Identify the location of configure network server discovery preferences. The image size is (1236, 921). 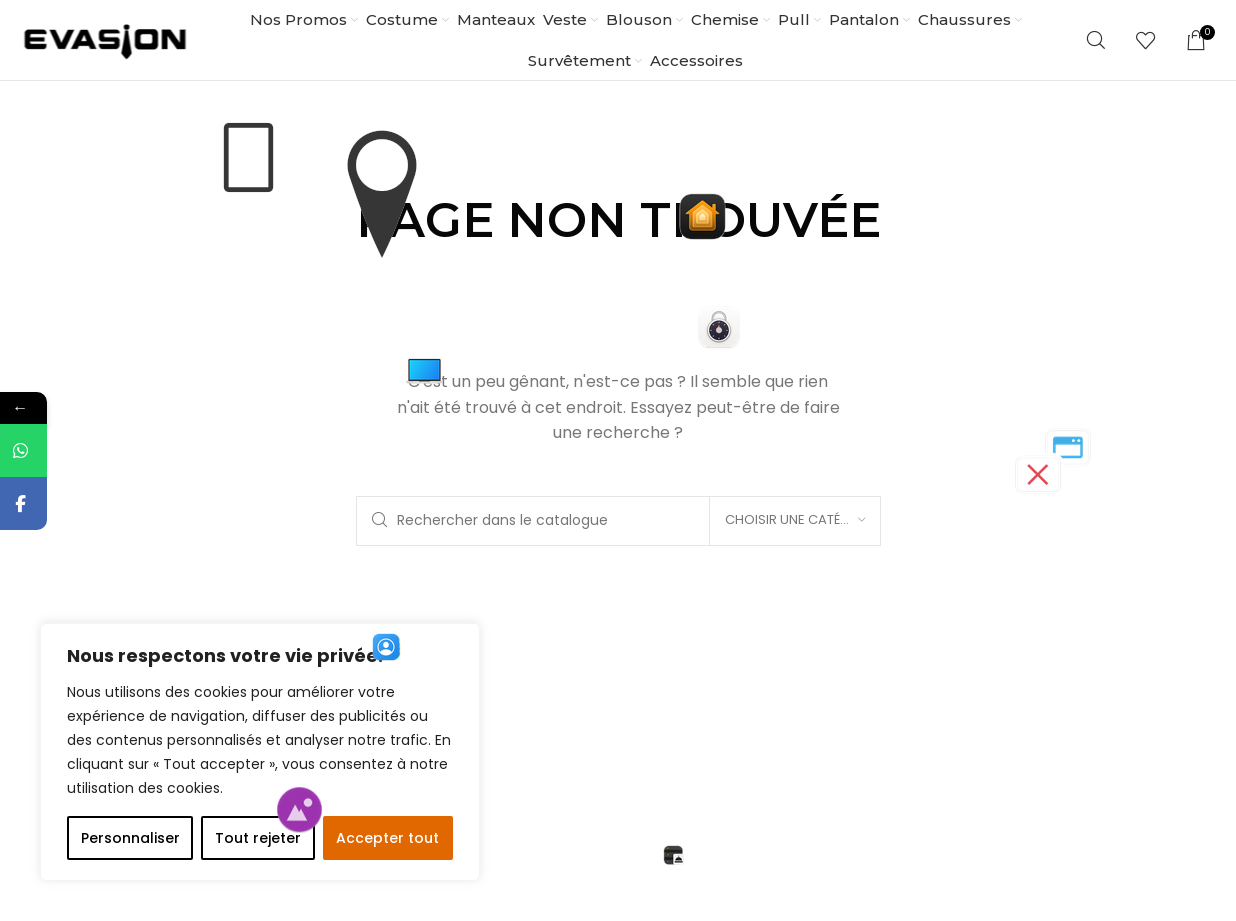
(673, 855).